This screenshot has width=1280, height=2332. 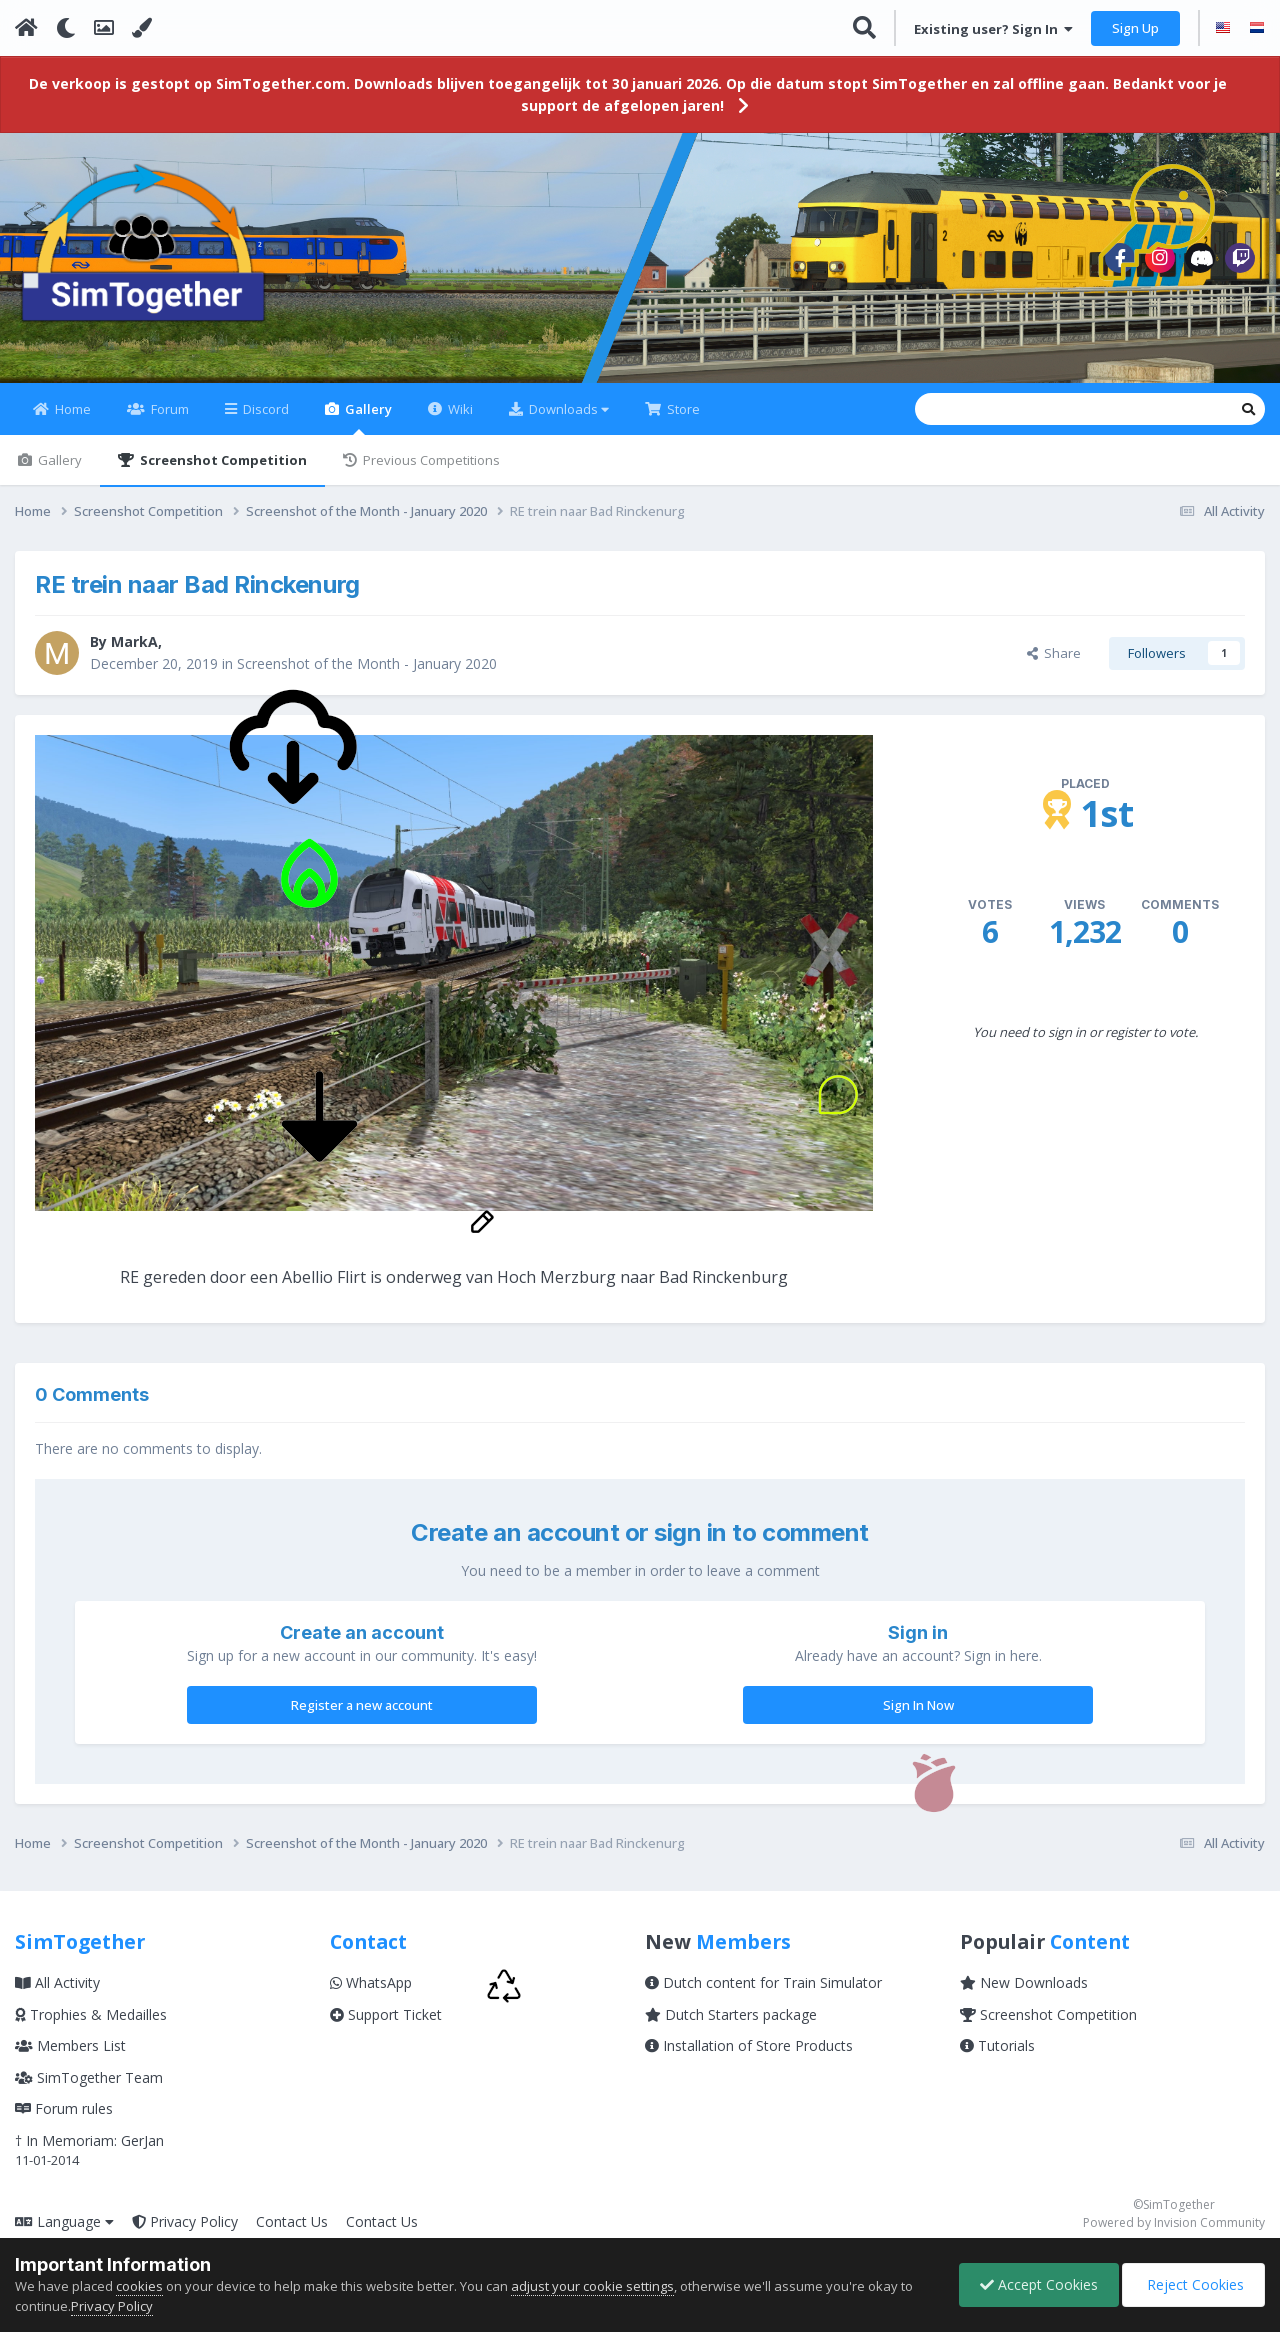 What do you see at coordinates (482, 1222) in the screenshot?
I see `edit content or text` at bounding box center [482, 1222].